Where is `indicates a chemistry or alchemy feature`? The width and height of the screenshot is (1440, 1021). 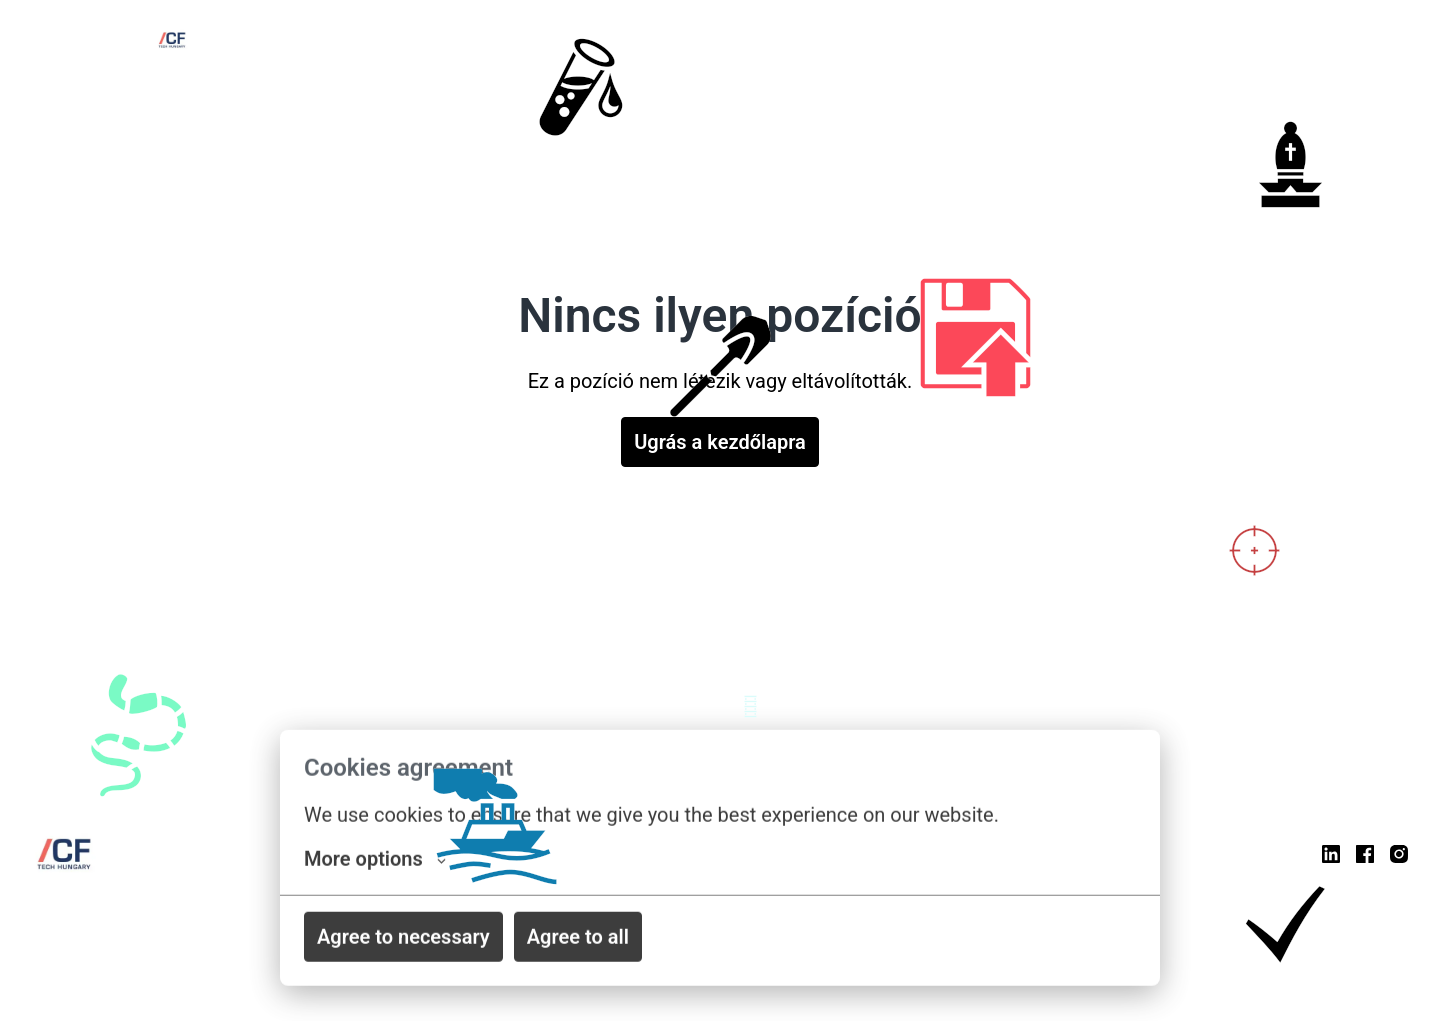
indicates a chemistry or alchemy feature is located at coordinates (577, 87).